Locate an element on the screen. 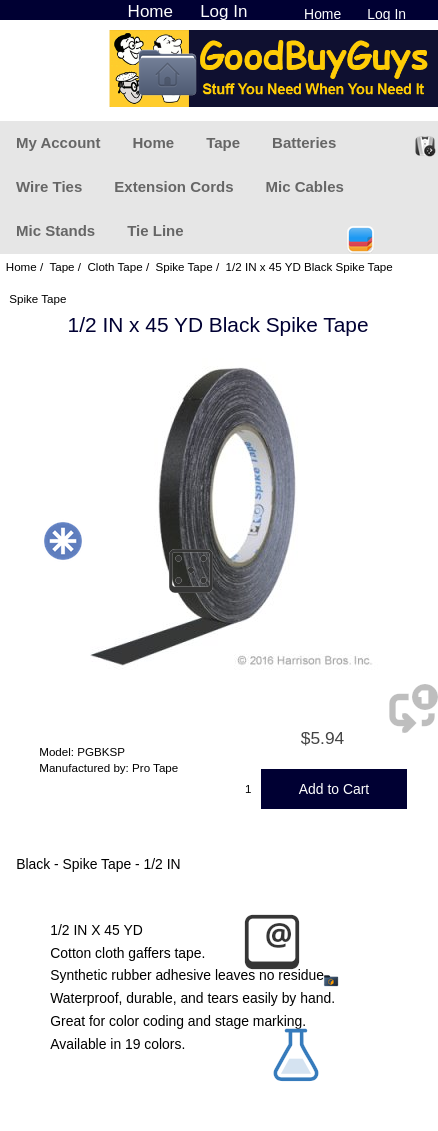 The height and width of the screenshot is (1131, 438). access keyboard and input settings is located at coordinates (272, 942).